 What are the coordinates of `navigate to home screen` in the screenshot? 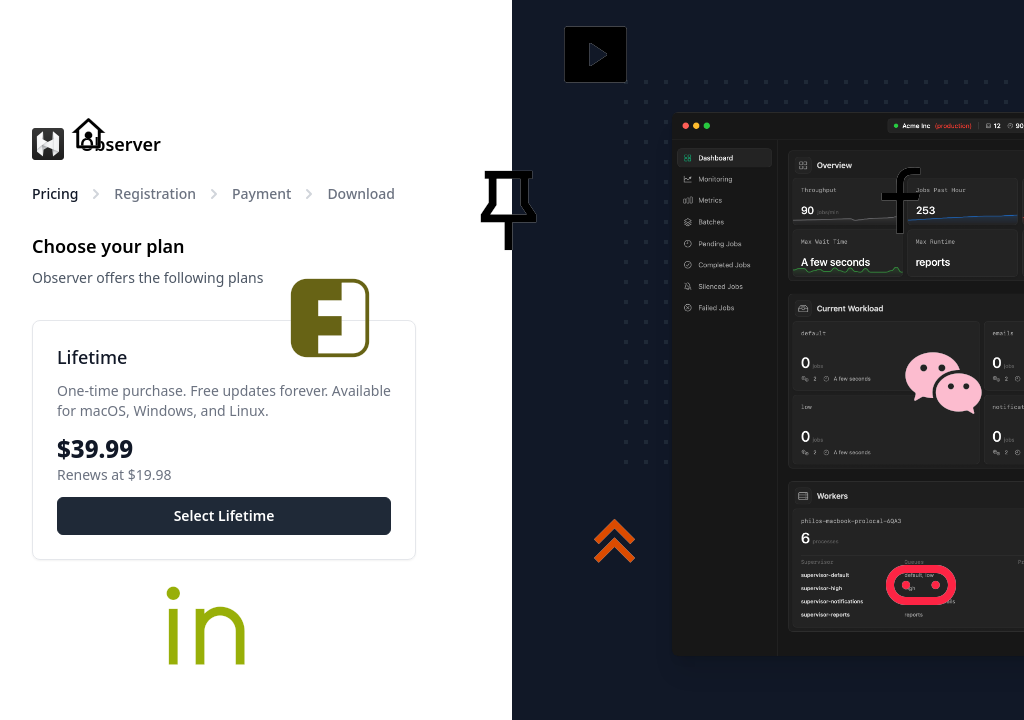 It's located at (88, 134).